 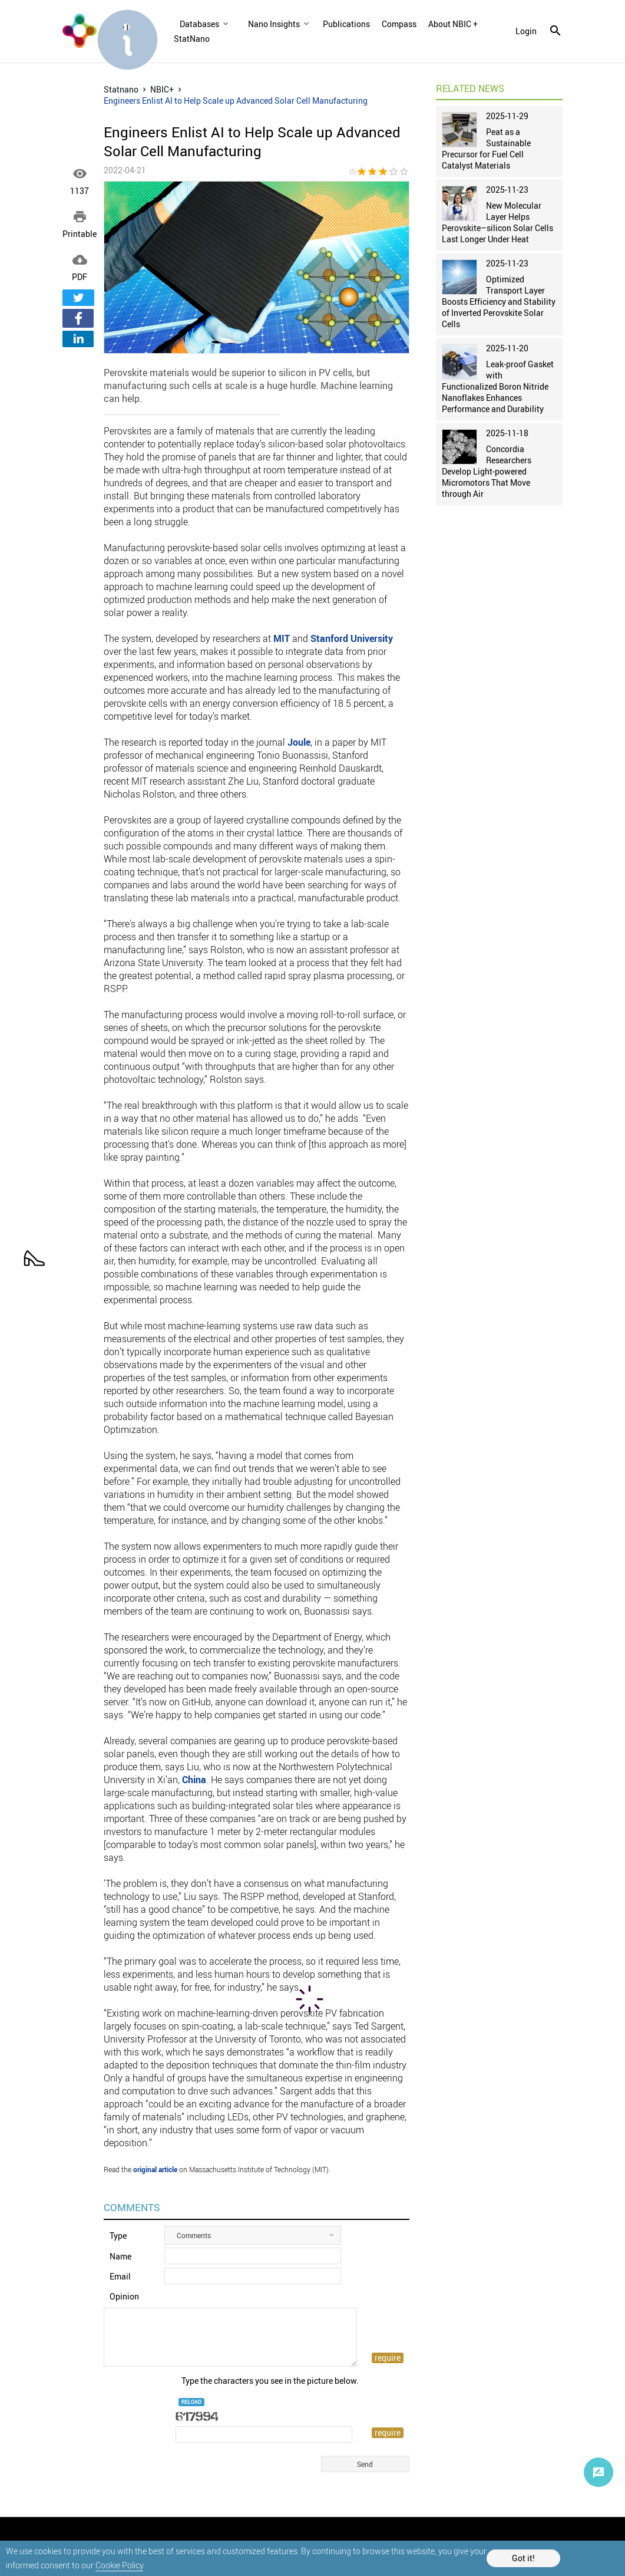 What do you see at coordinates (33, 1259) in the screenshot?
I see `browse women's footwear category` at bounding box center [33, 1259].